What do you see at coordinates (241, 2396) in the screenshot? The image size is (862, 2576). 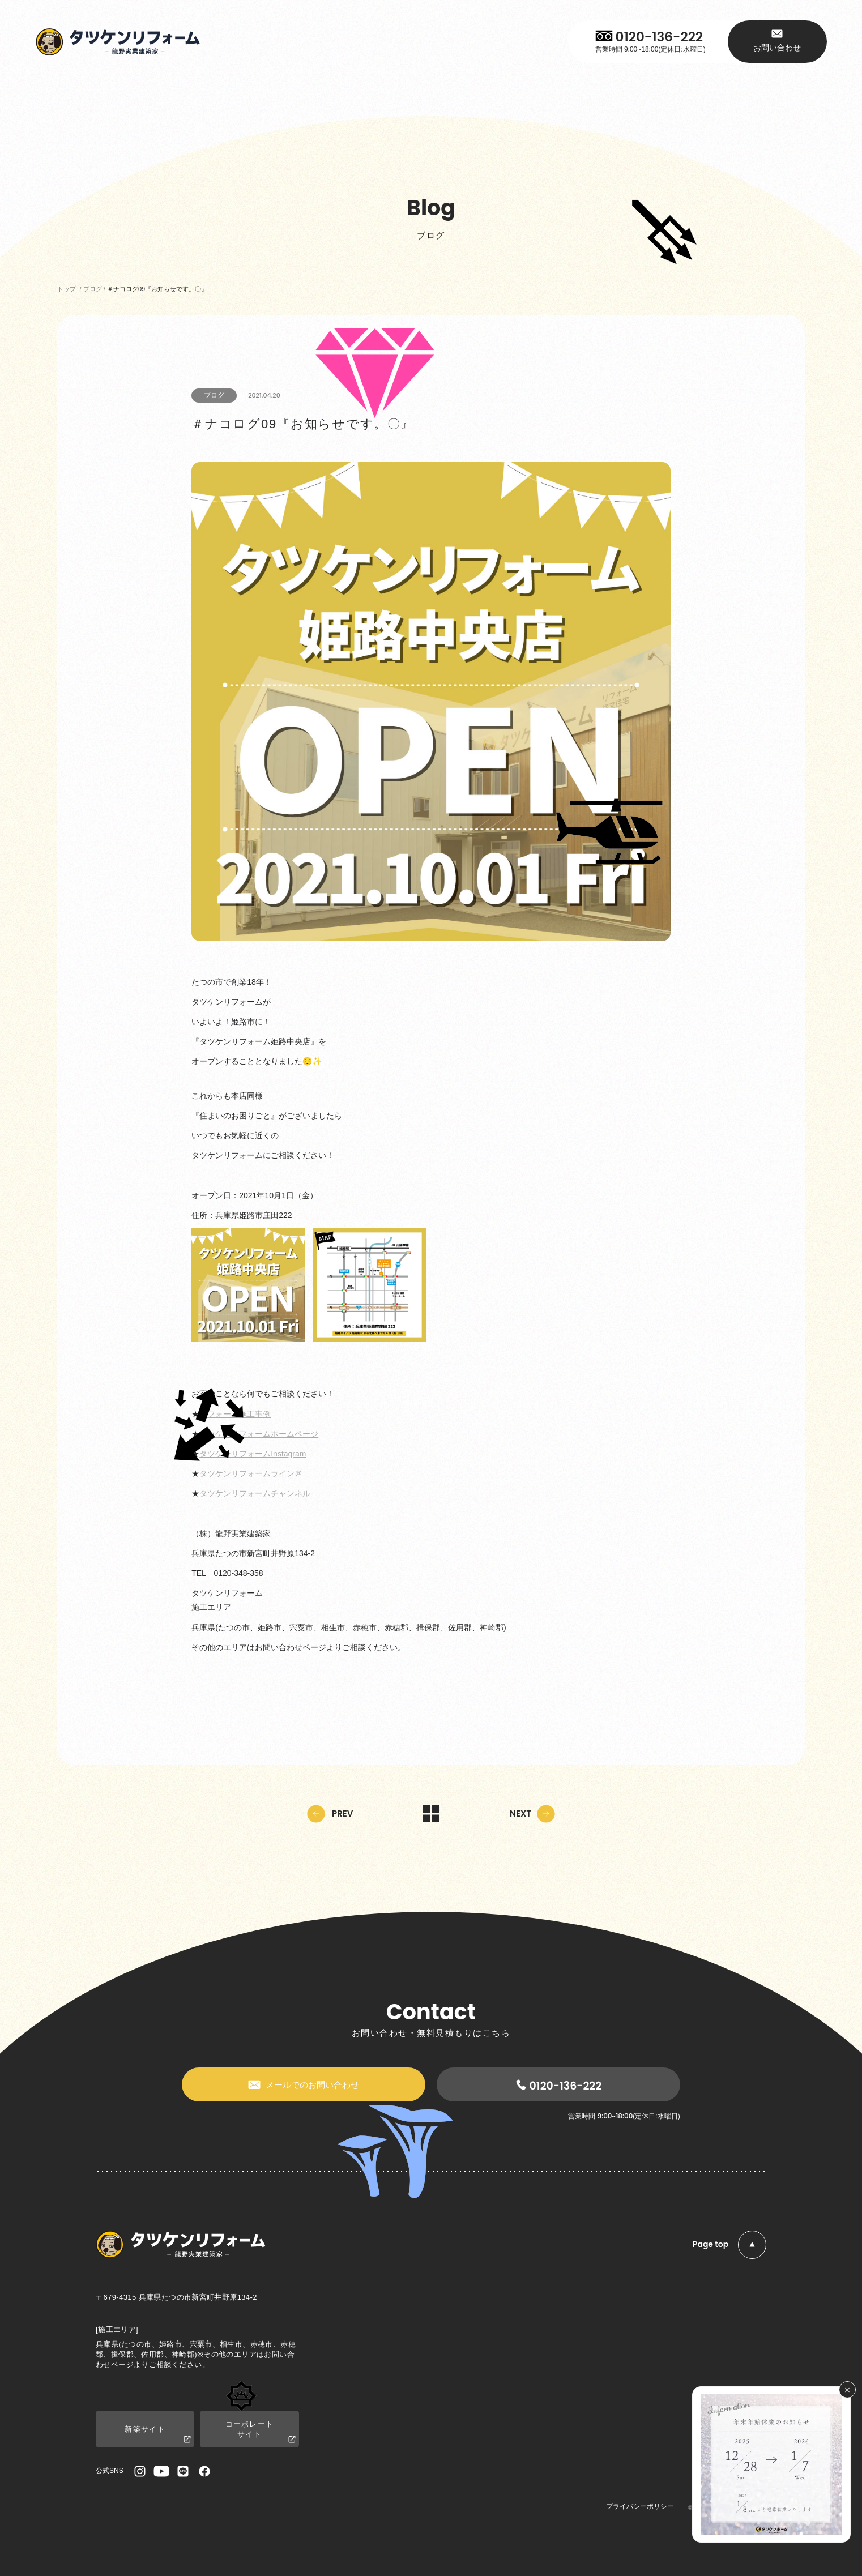 I see `decorative badge or achievement icon` at bounding box center [241, 2396].